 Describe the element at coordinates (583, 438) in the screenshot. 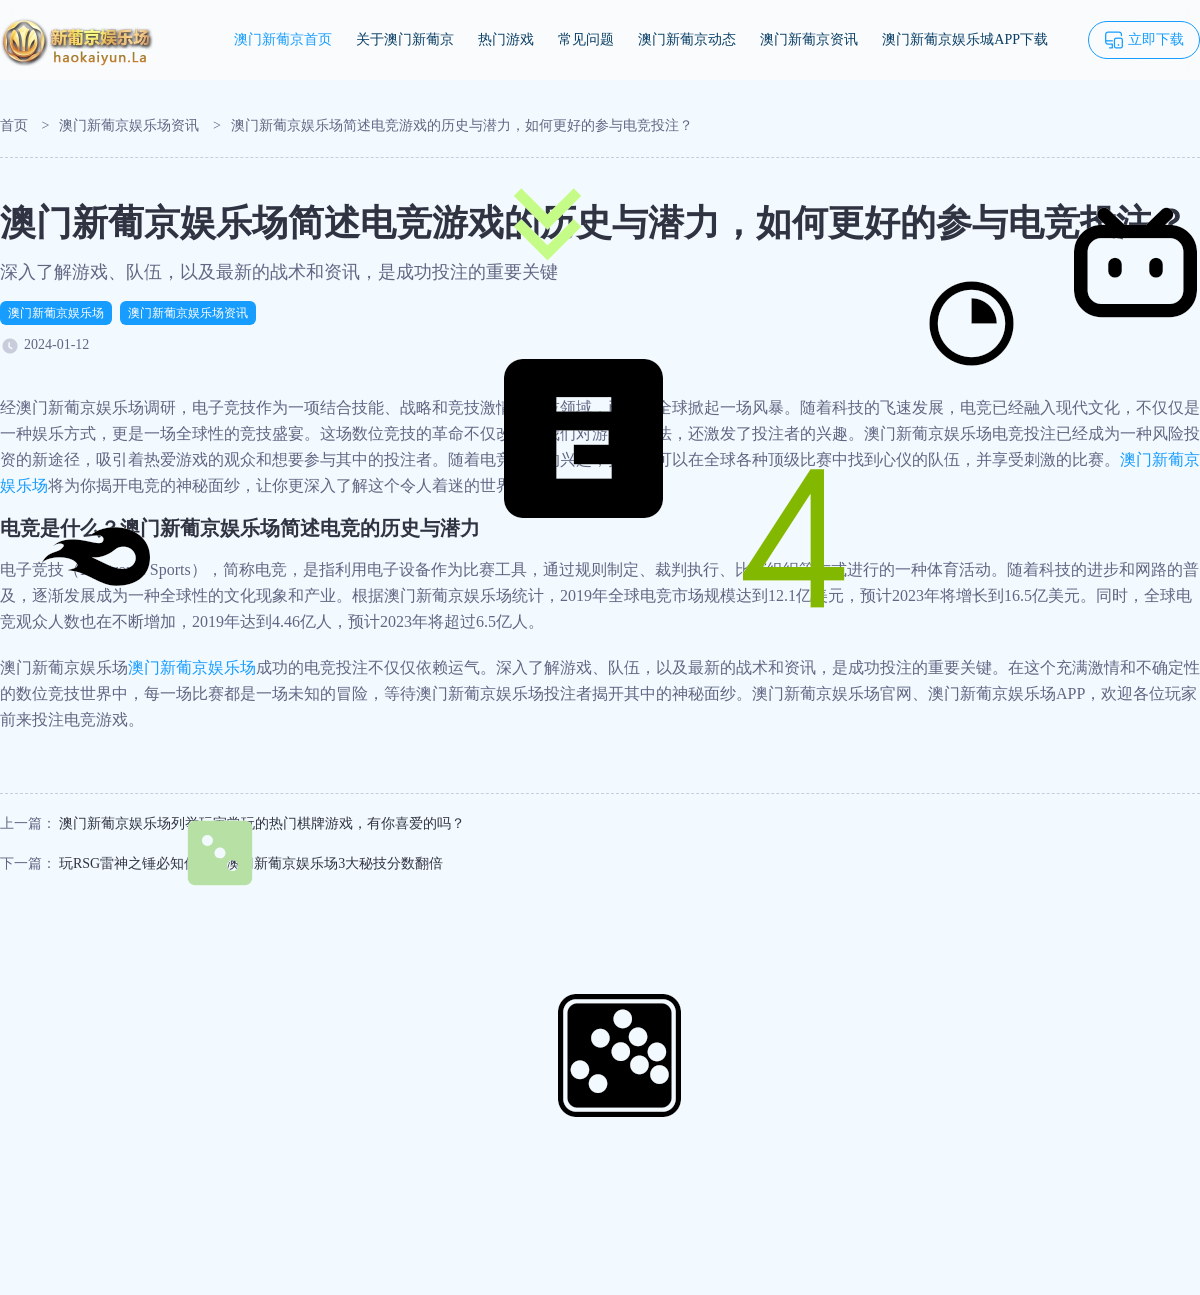

I see `open ERPNext application` at that location.